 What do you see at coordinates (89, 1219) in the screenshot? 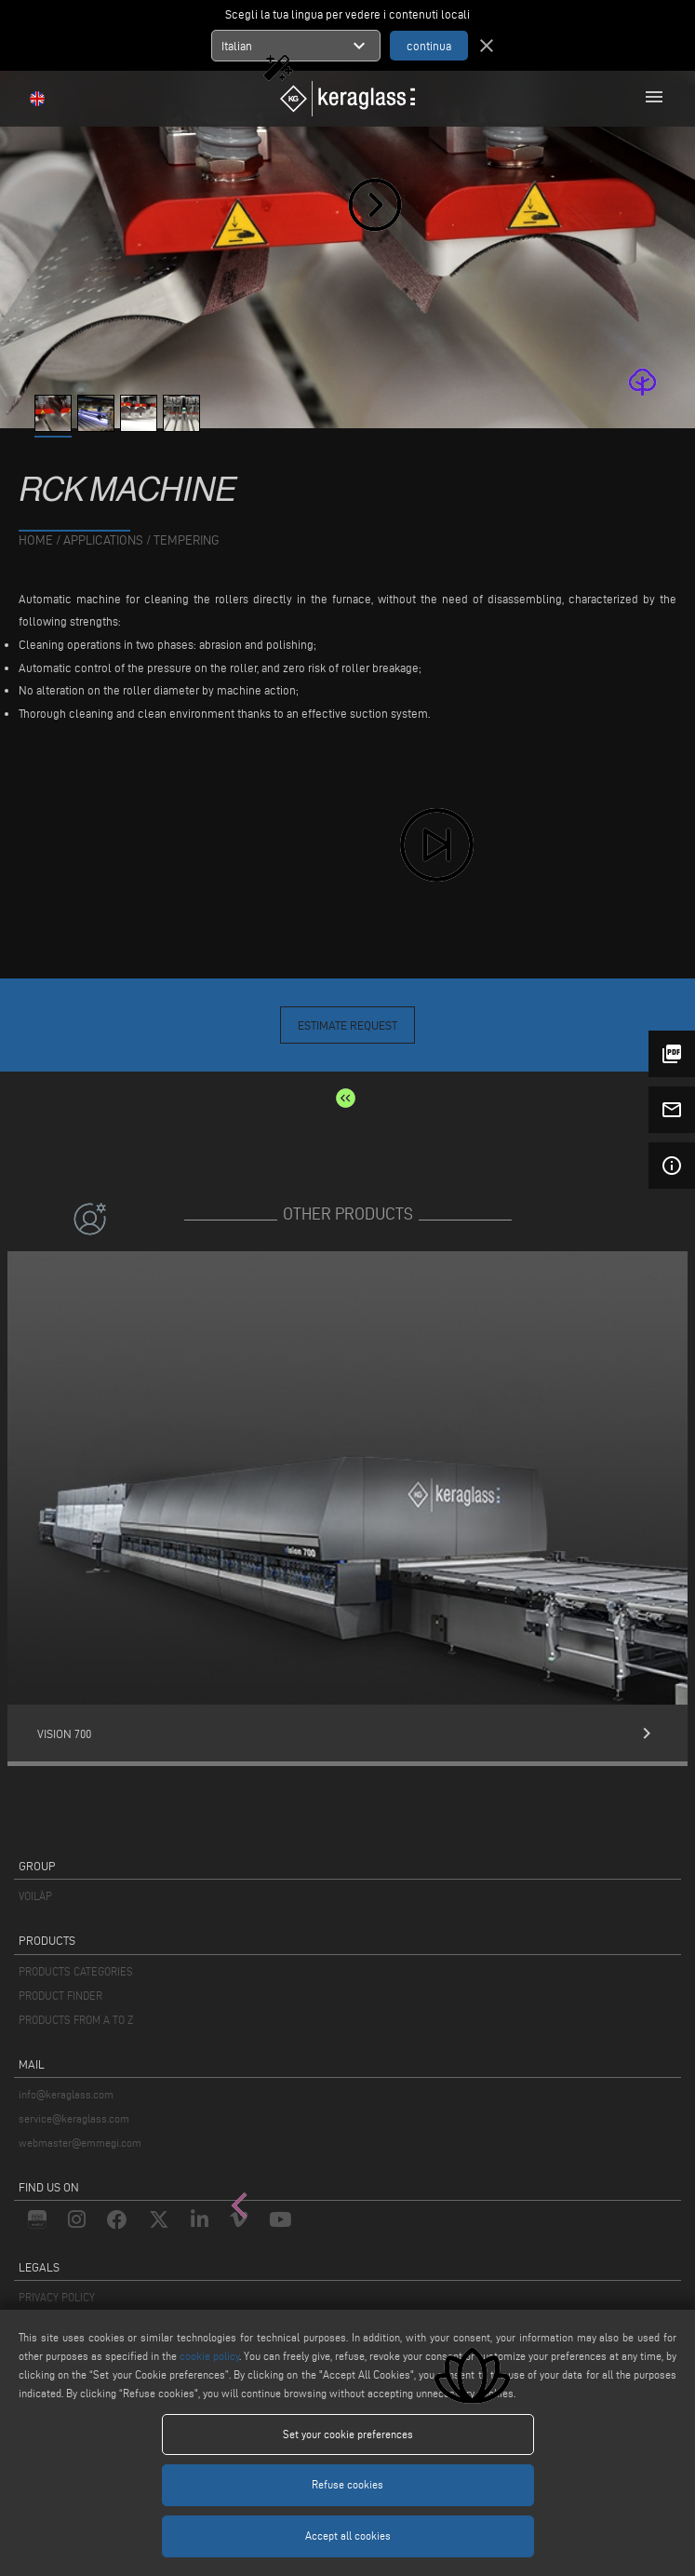
I see `access user profile settings` at bounding box center [89, 1219].